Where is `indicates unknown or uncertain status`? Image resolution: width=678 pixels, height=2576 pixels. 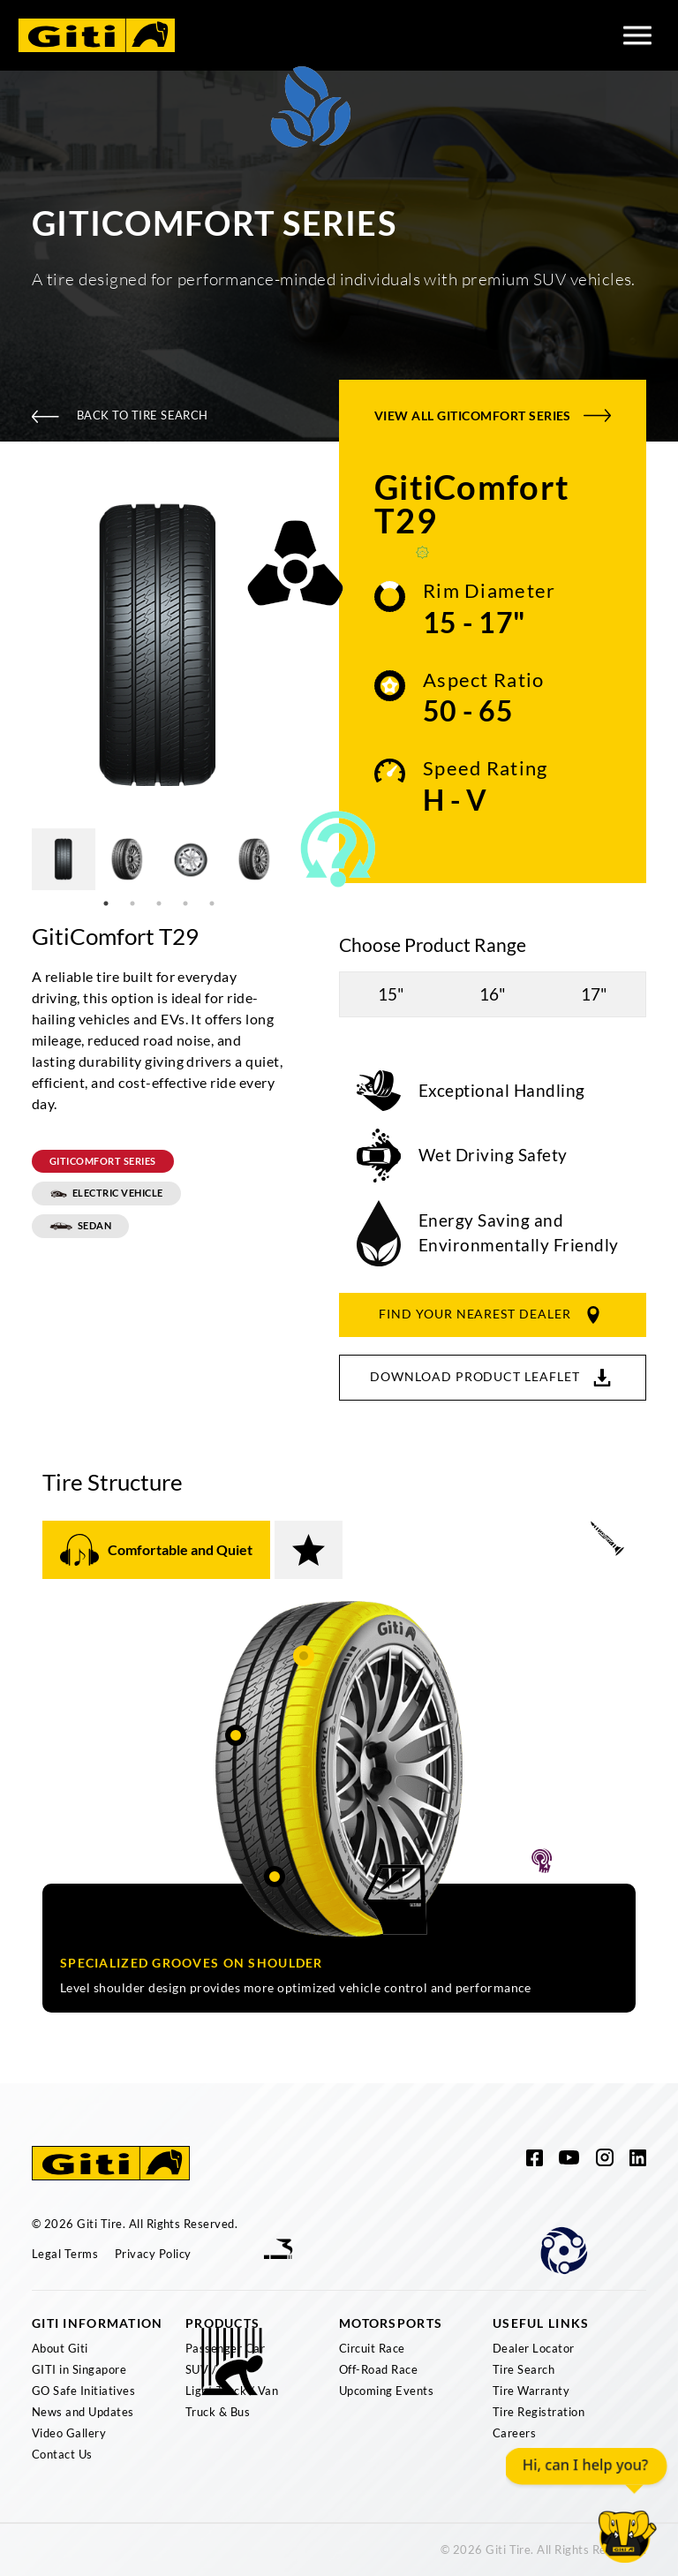 indicates unknown or uncertain status is located at coordinates (337, 849).